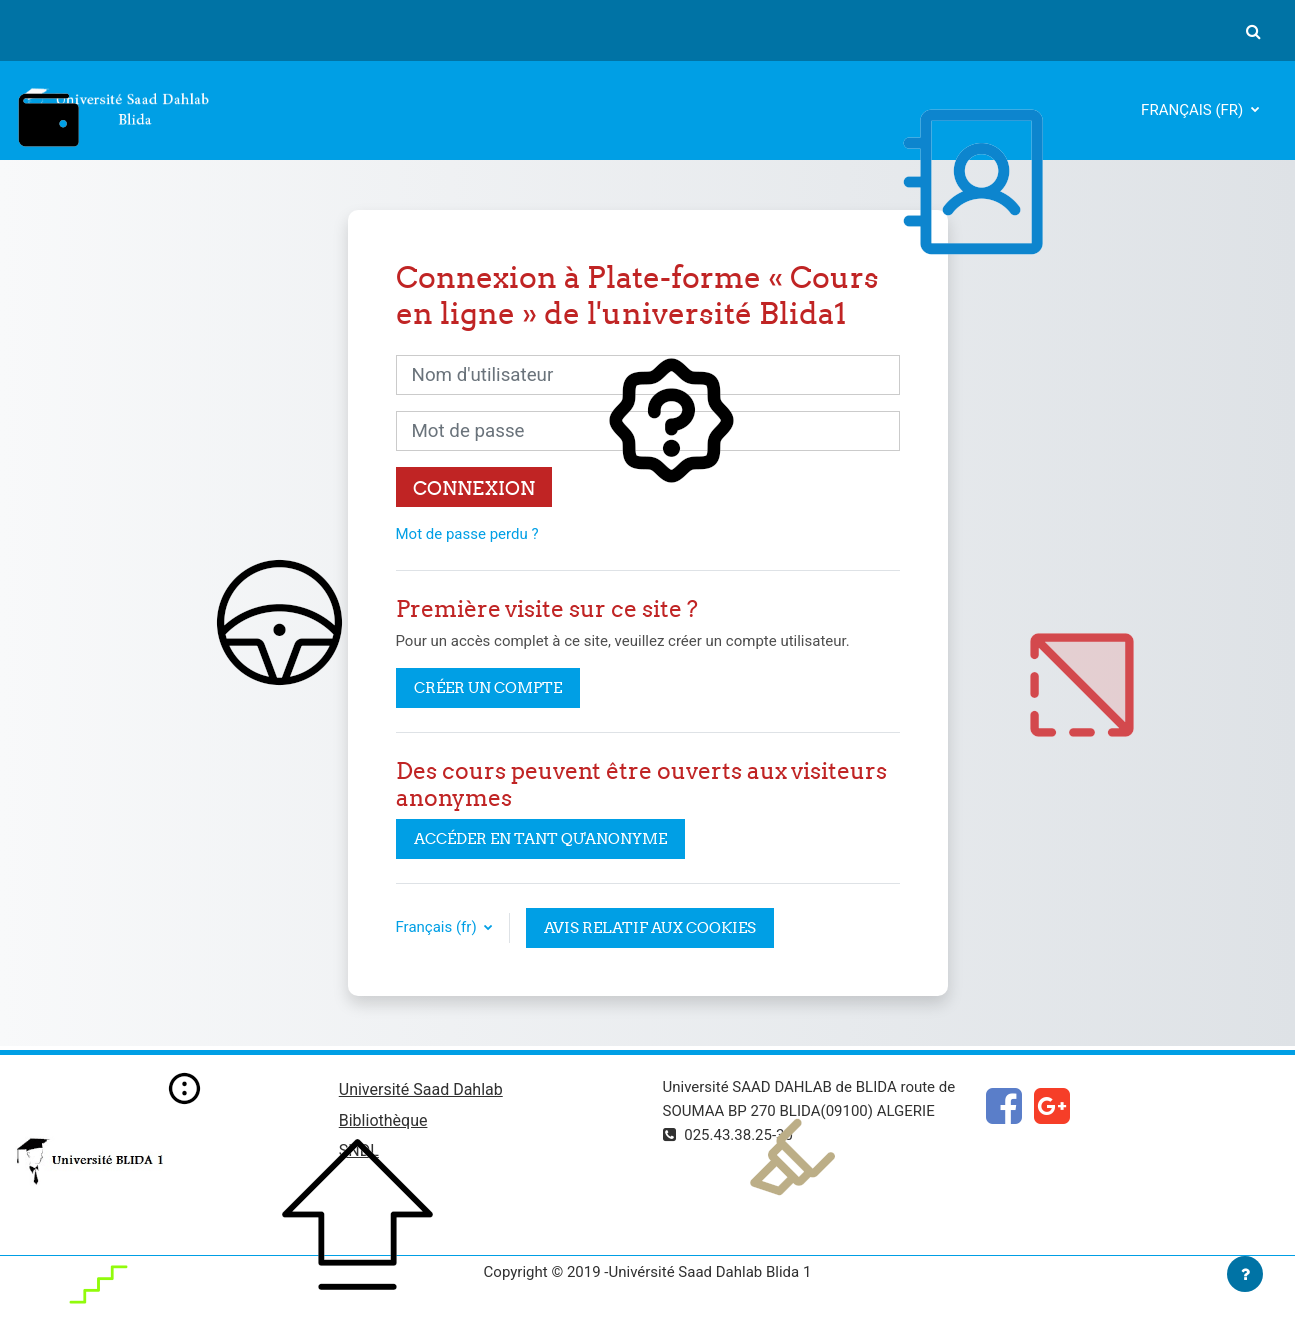  Describe the element at coordinates (357, 1220) in the screenshot. I see `upload a file or document` at that location.